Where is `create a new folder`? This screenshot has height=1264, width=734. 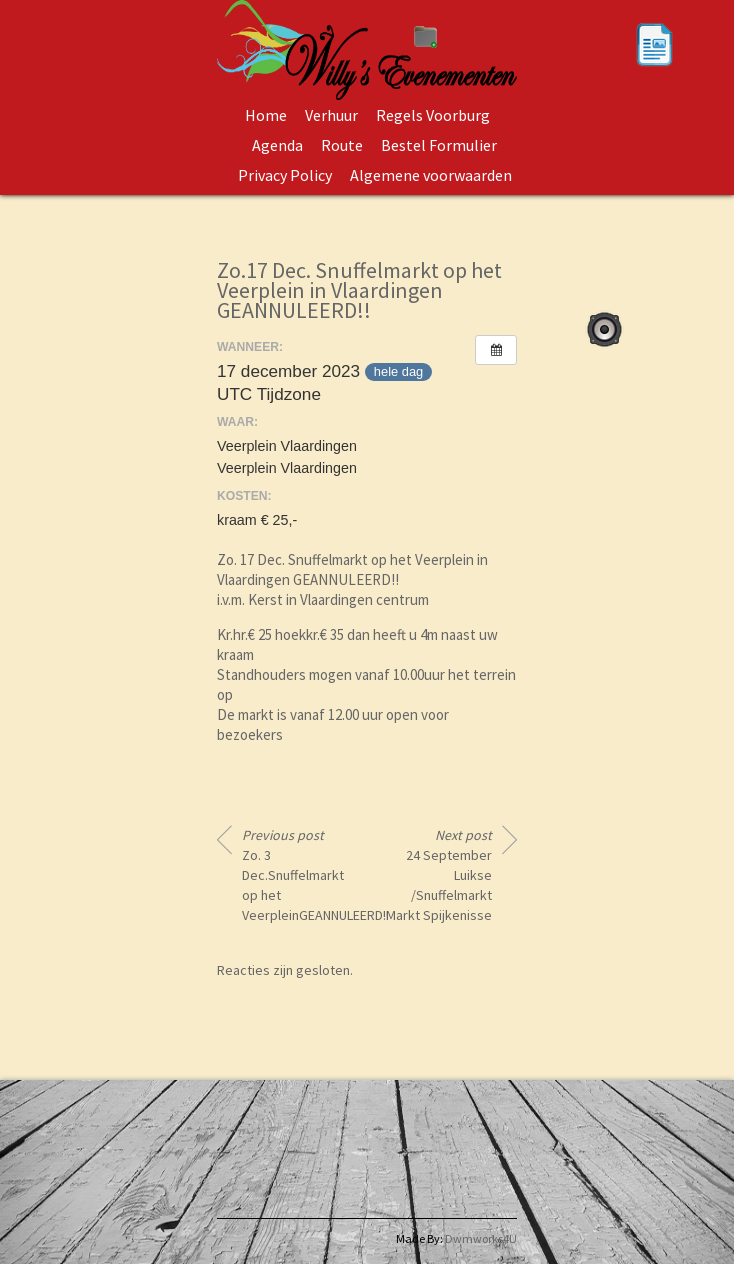
create a new folder is located at coordinates (425, 36).